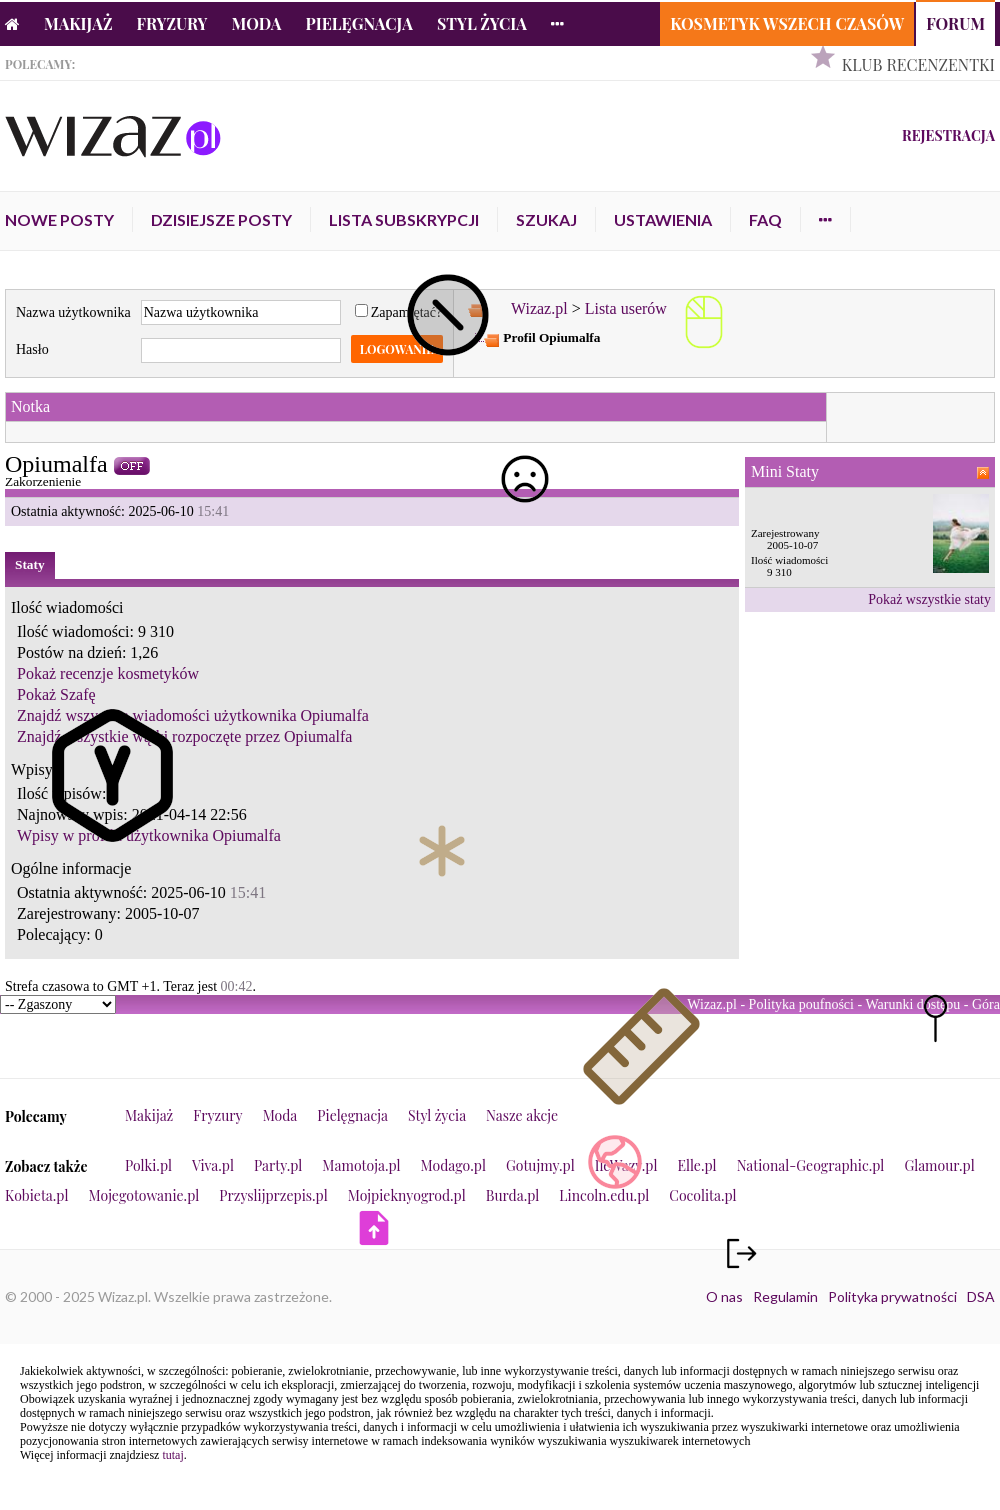  Describe the element at coordinates (641, 1046) in the screenshot. I see `access measurement tools` at that location.